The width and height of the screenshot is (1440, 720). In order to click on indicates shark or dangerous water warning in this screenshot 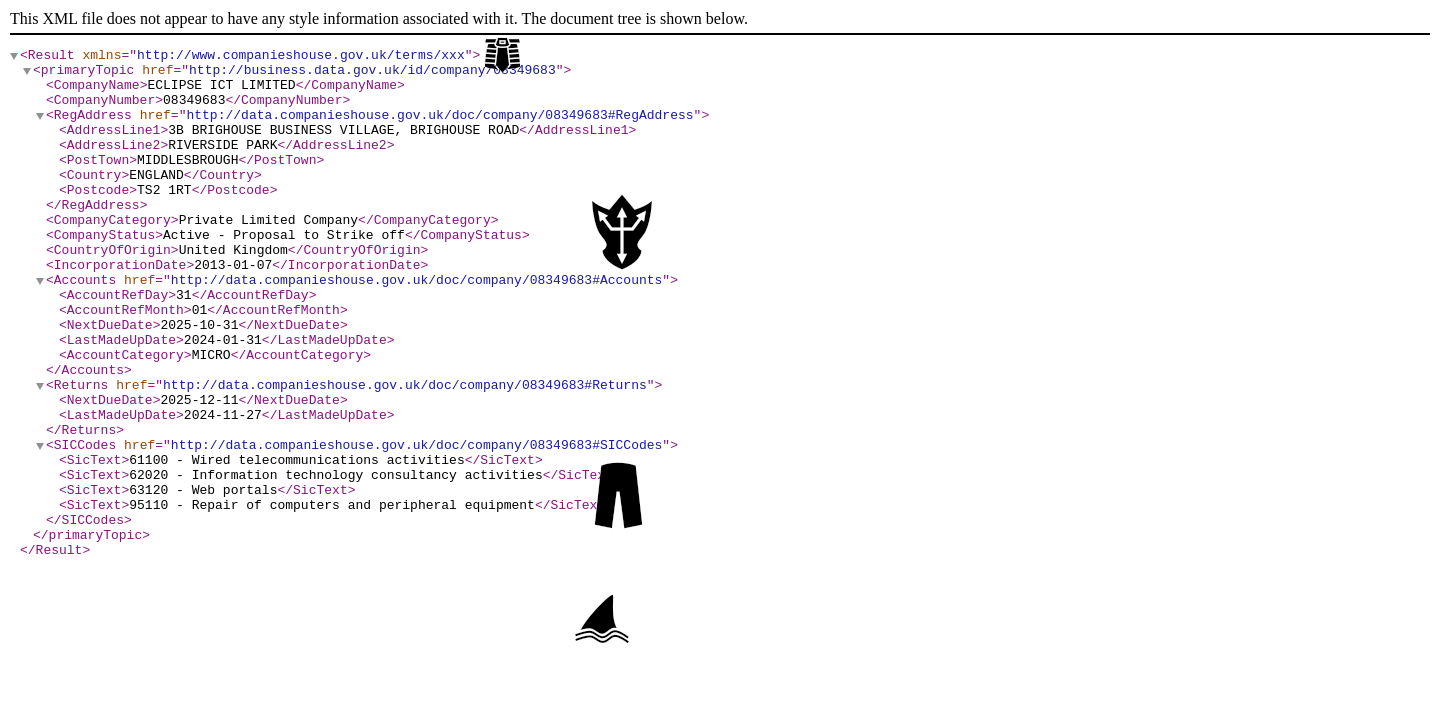, I will do `click(602, 619)`.